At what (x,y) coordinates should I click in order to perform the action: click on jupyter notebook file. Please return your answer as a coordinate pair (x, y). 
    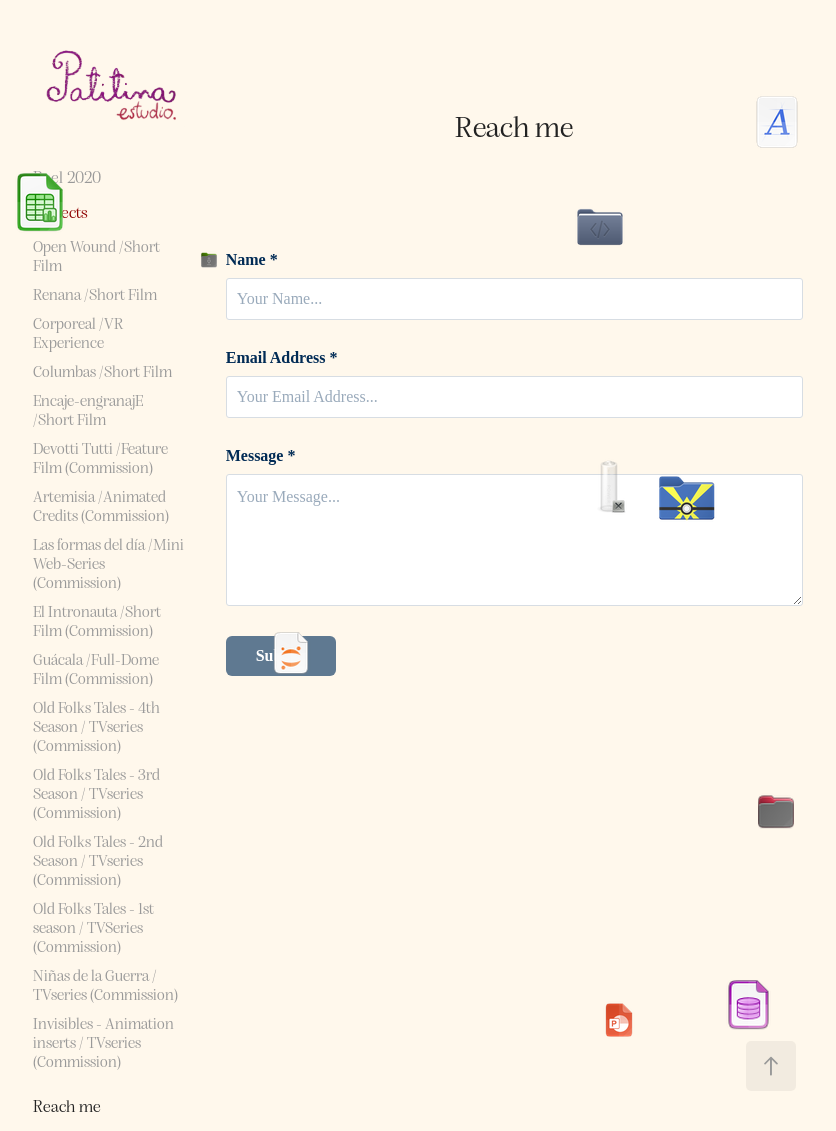
    Looking at the image, I should click on (291, 653).